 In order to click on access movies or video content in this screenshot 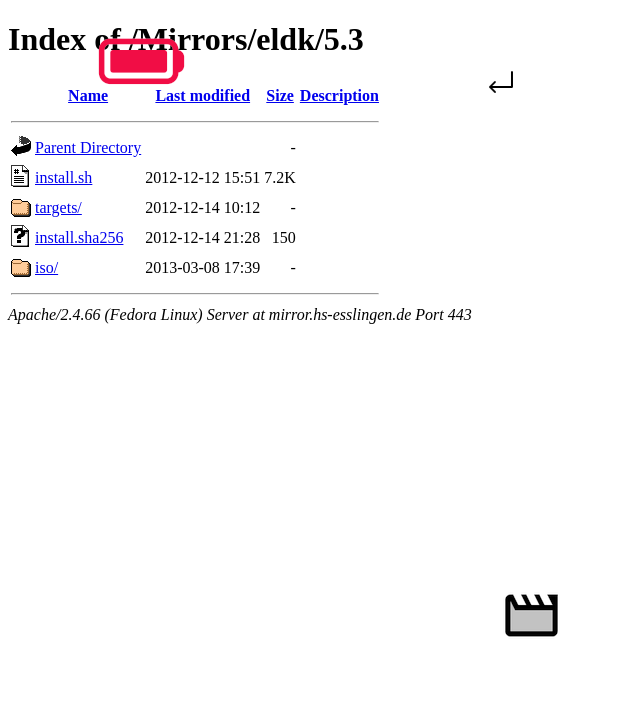, I will do `click(531, 615)`.